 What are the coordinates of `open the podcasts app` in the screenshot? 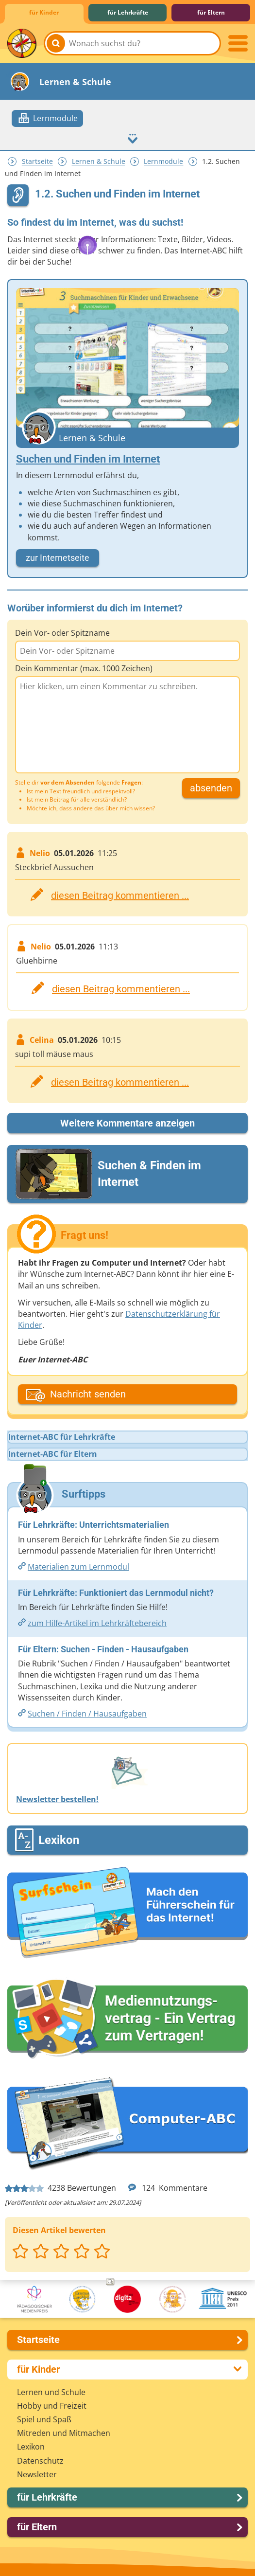 It's located at (87, 245).